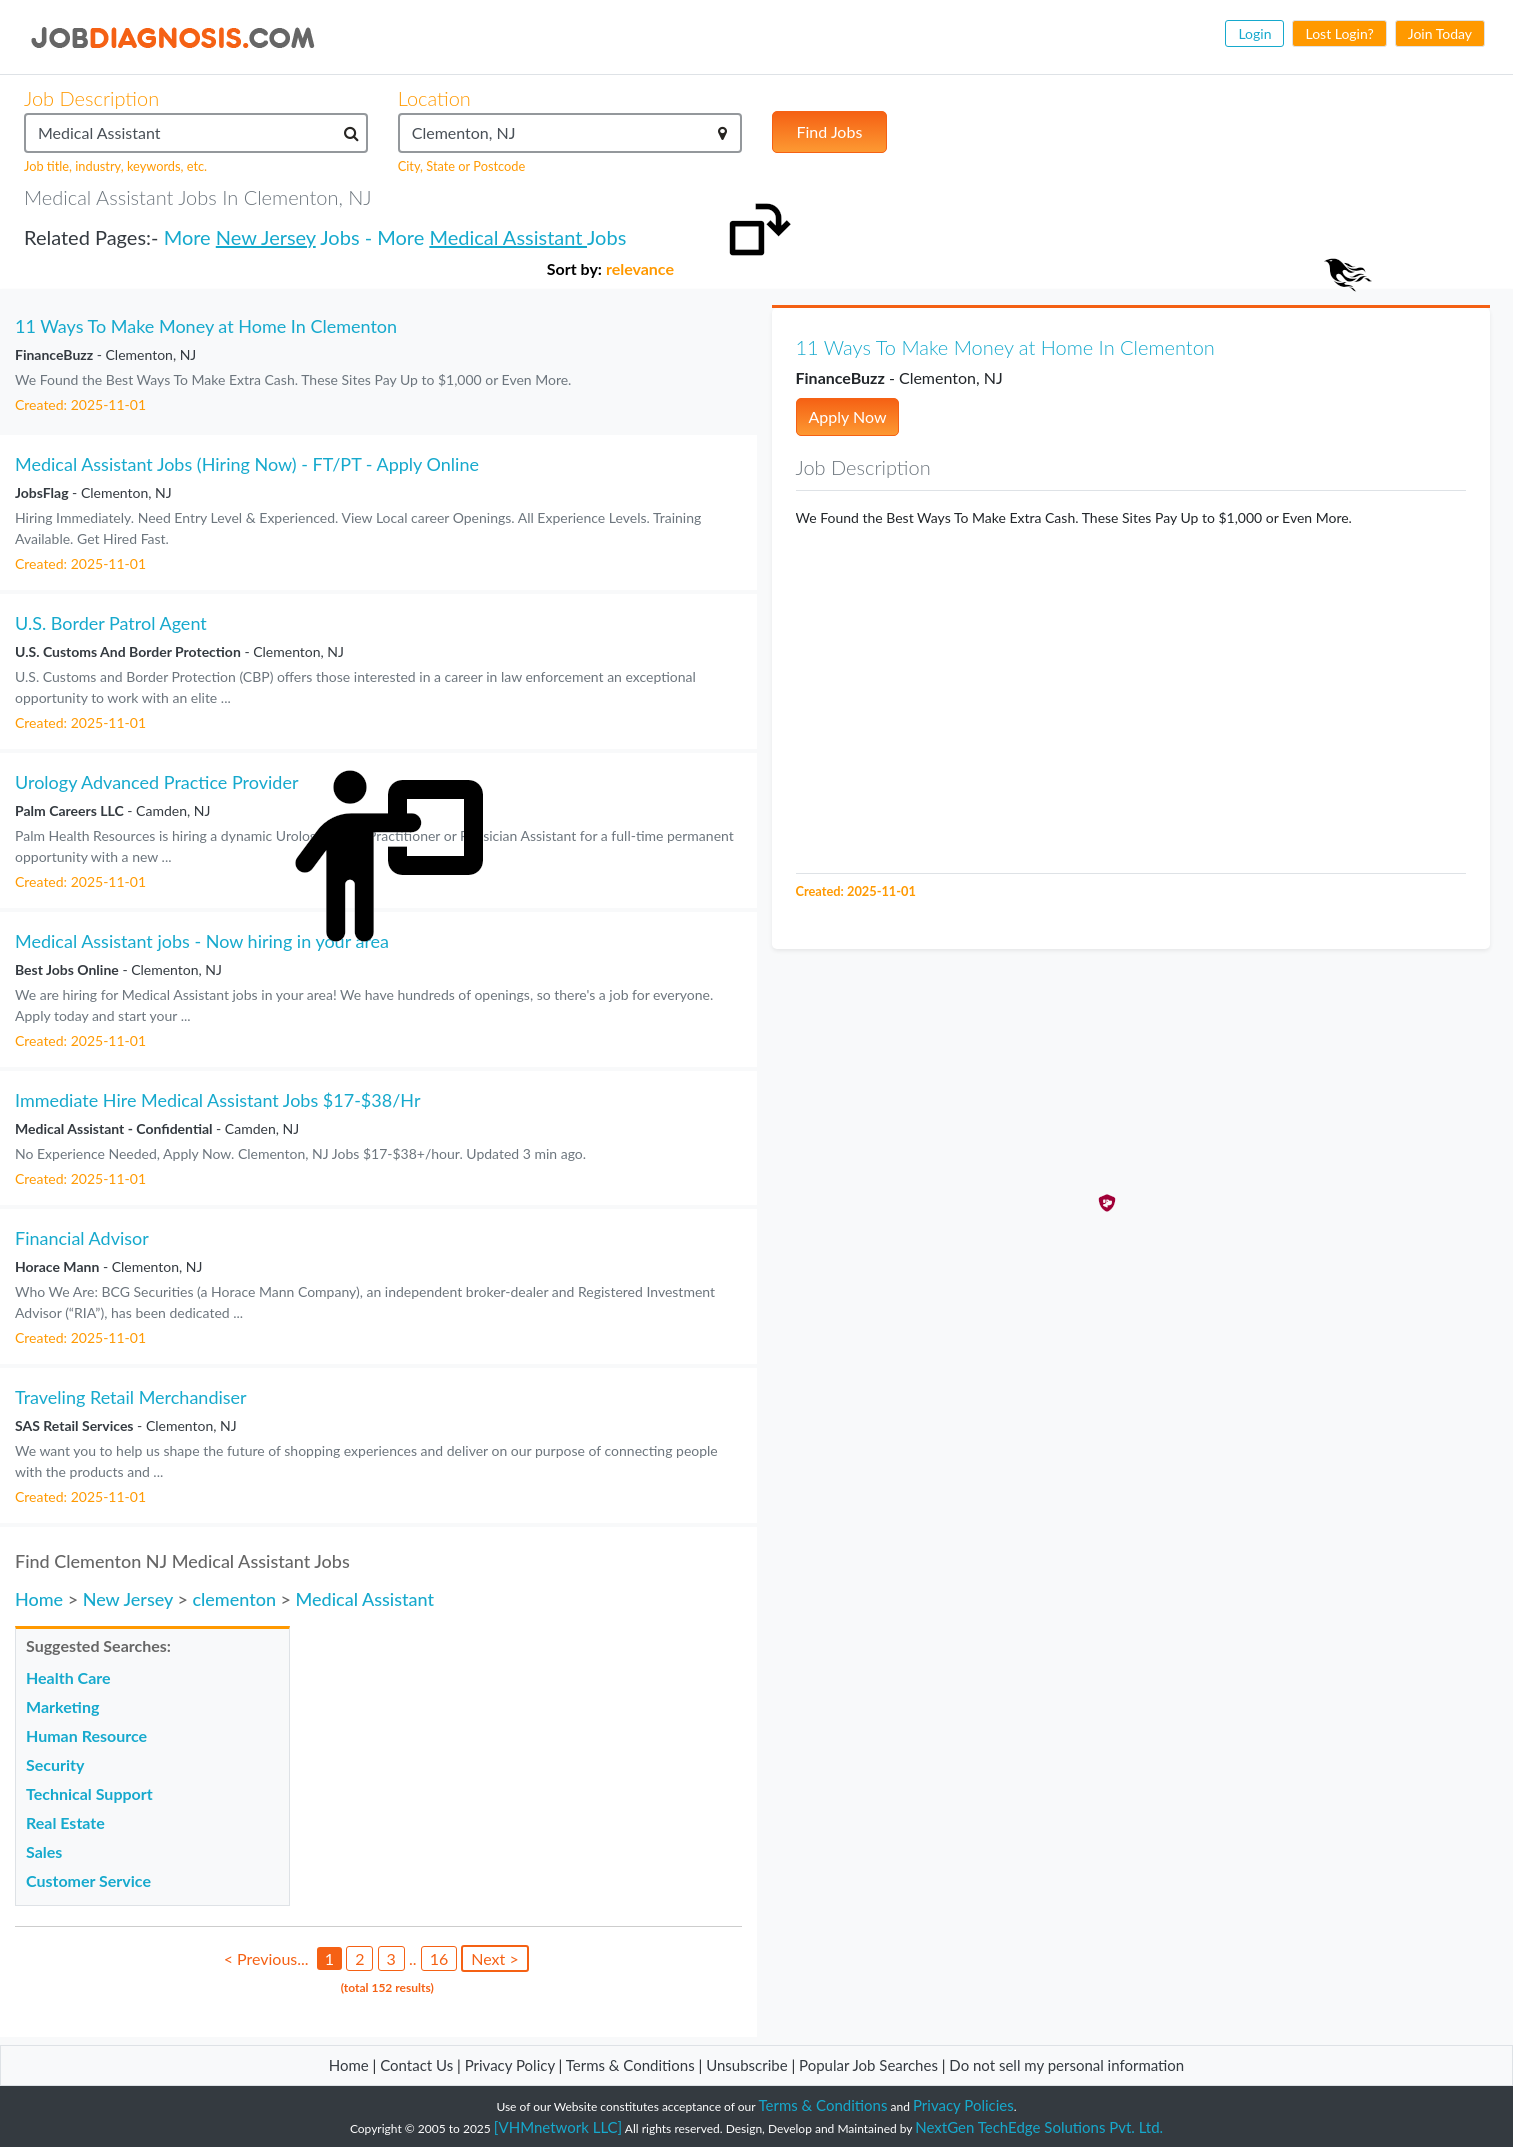  Describe the element at coordinates (388, 856) in the screenshot. I see `access presentation or teaching mode` at that location.